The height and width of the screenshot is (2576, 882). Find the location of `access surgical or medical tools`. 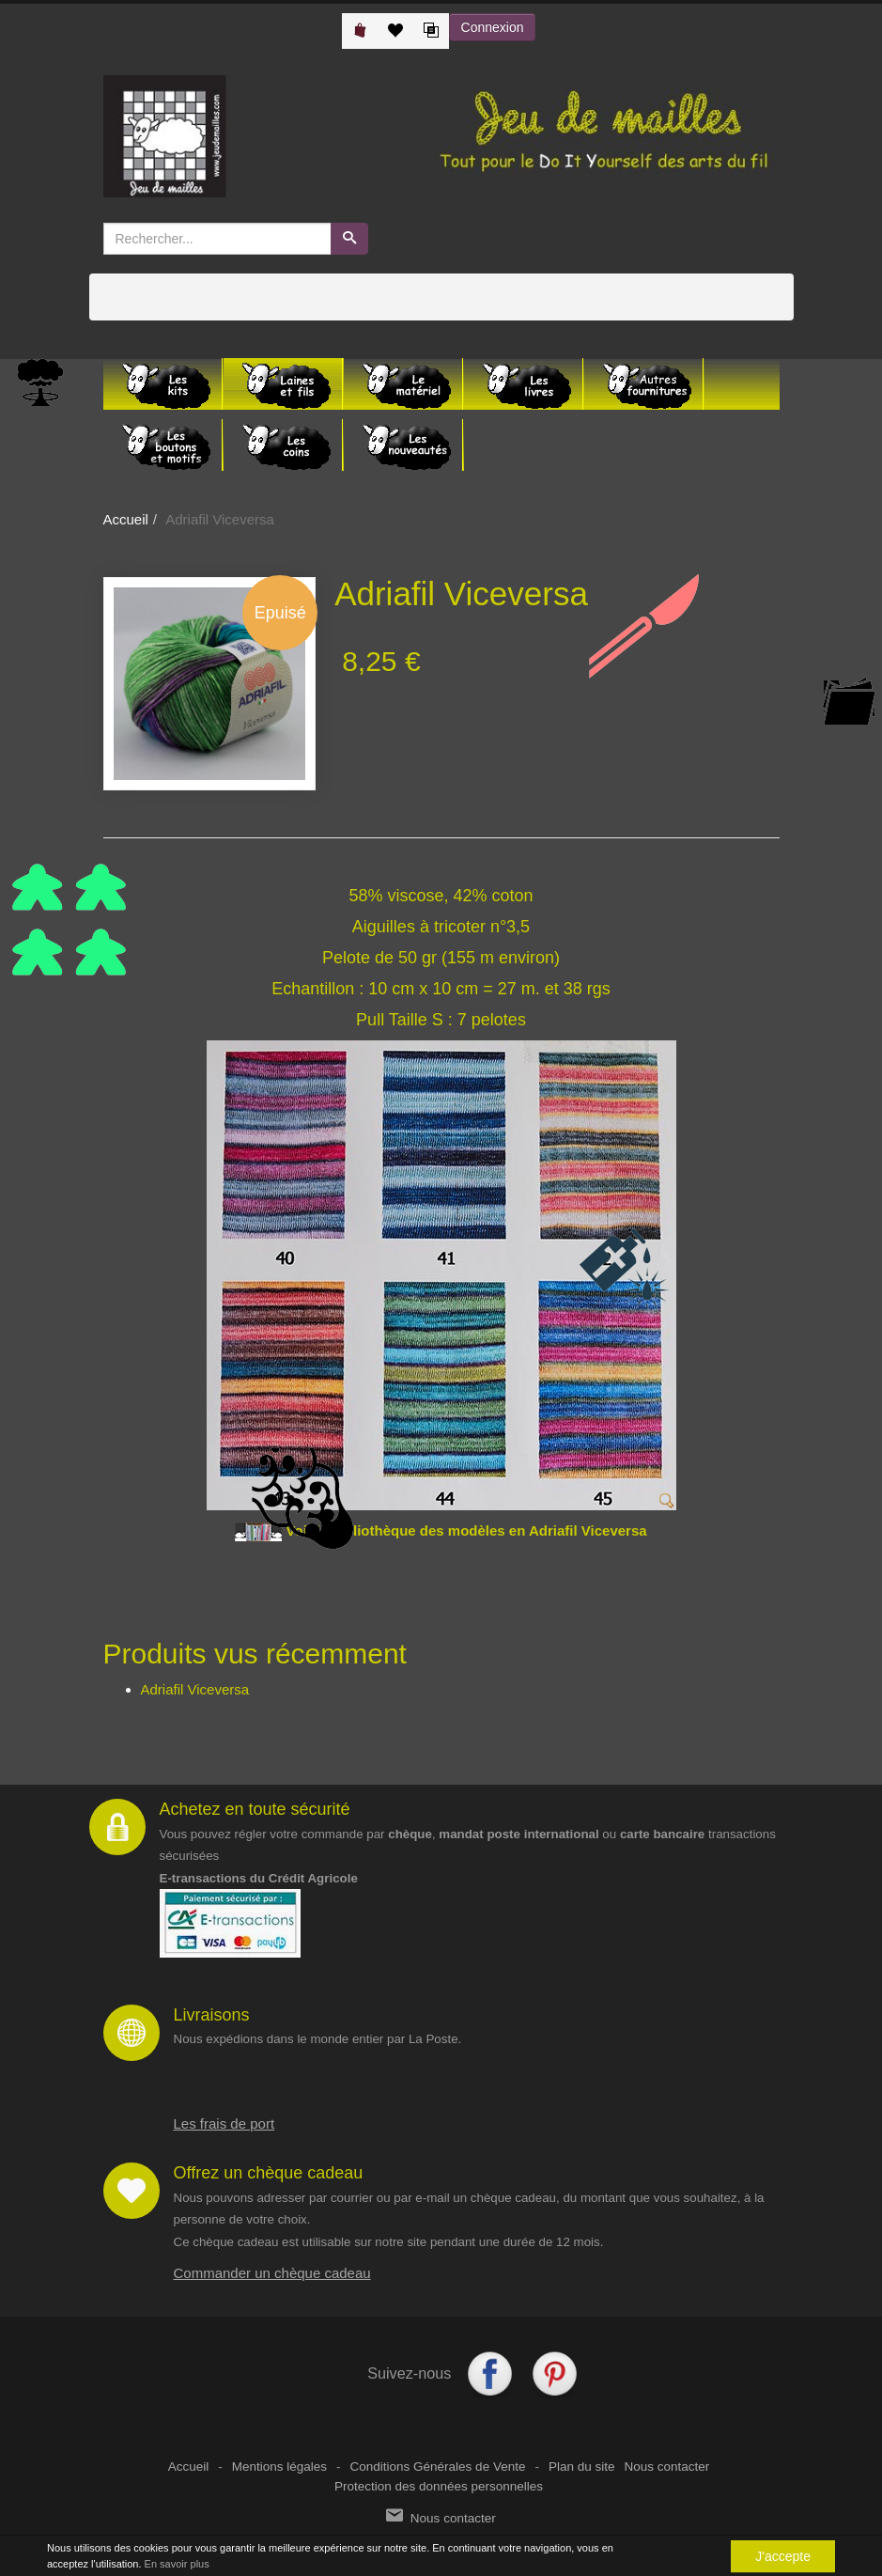

access surgical or medical tools is located at coordinates (644, 629).